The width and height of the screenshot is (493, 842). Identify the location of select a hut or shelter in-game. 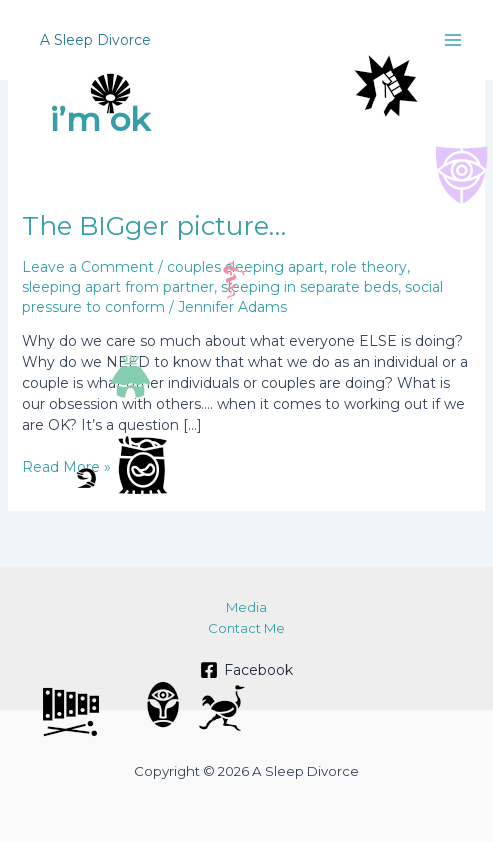
(130, 376).